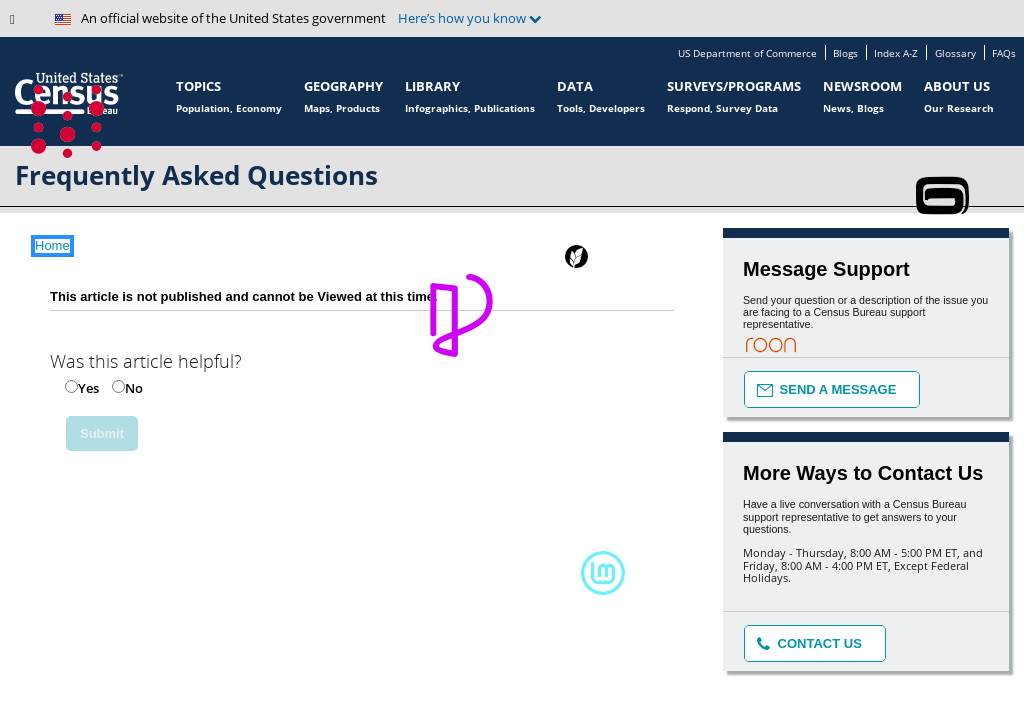  I want to click on open Progate coding learning platform, so click(461, 315).